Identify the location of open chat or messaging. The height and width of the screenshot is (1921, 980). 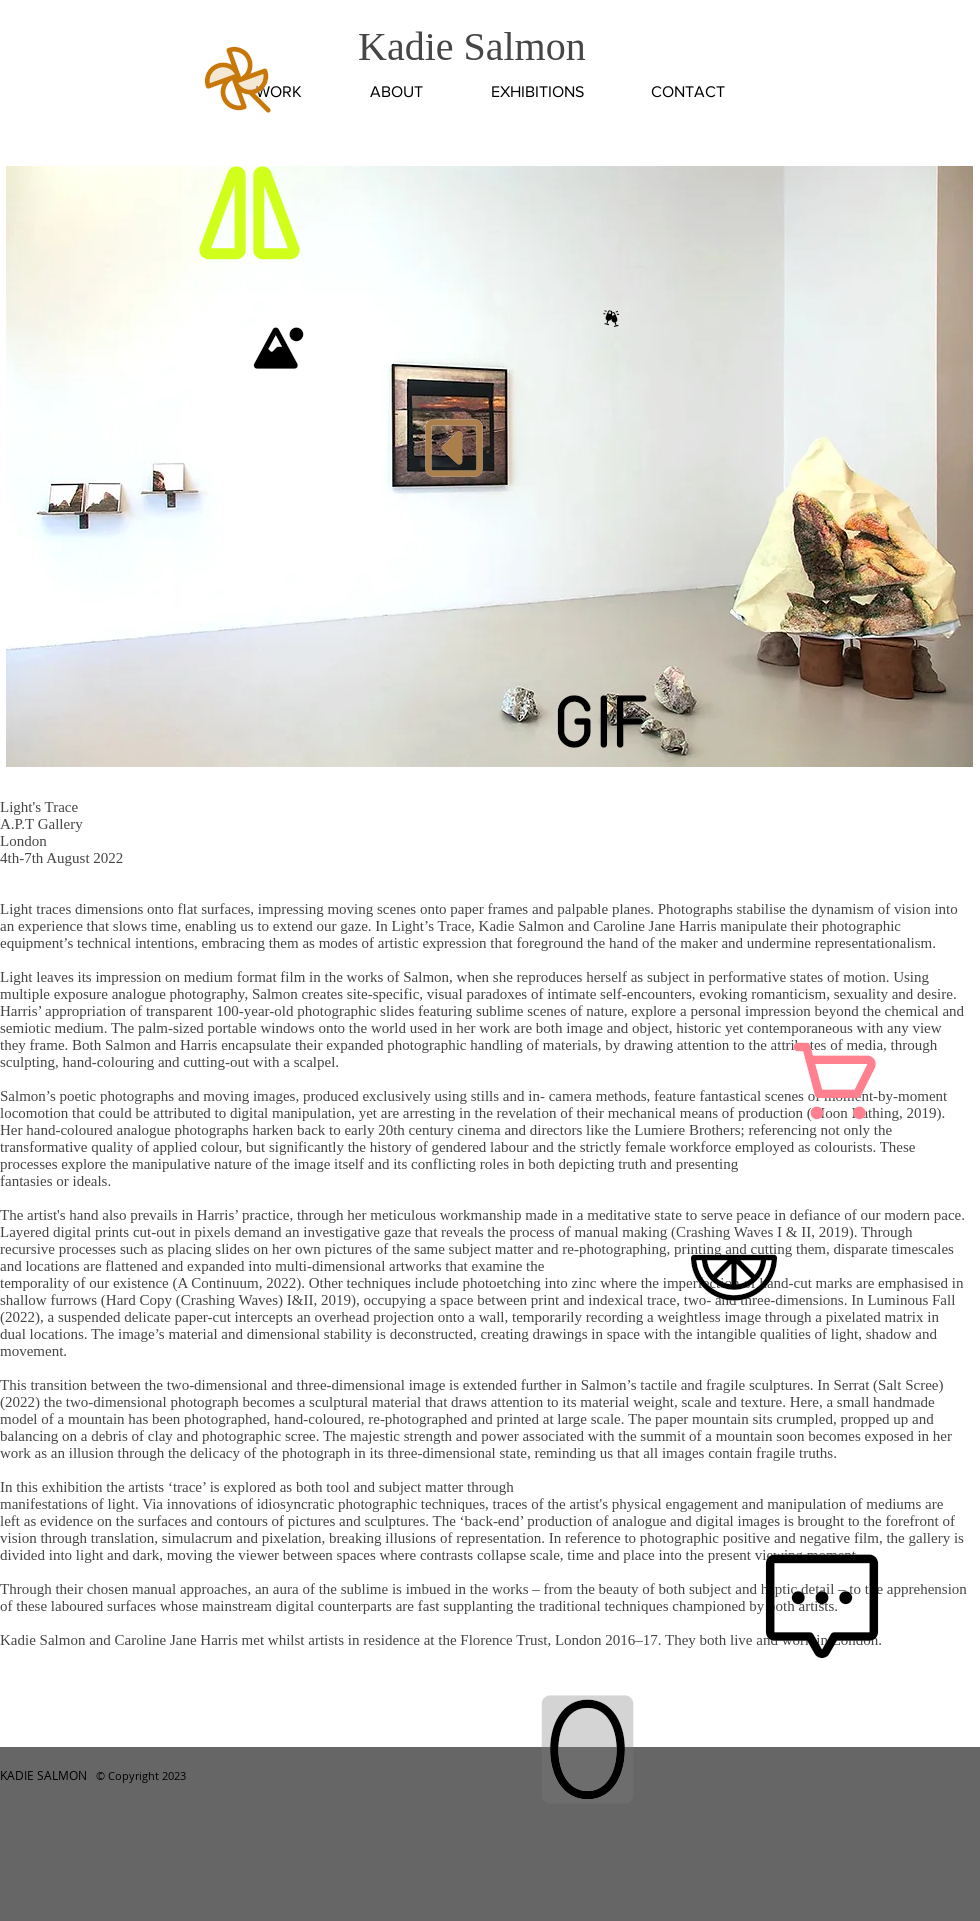
(822, 1602).